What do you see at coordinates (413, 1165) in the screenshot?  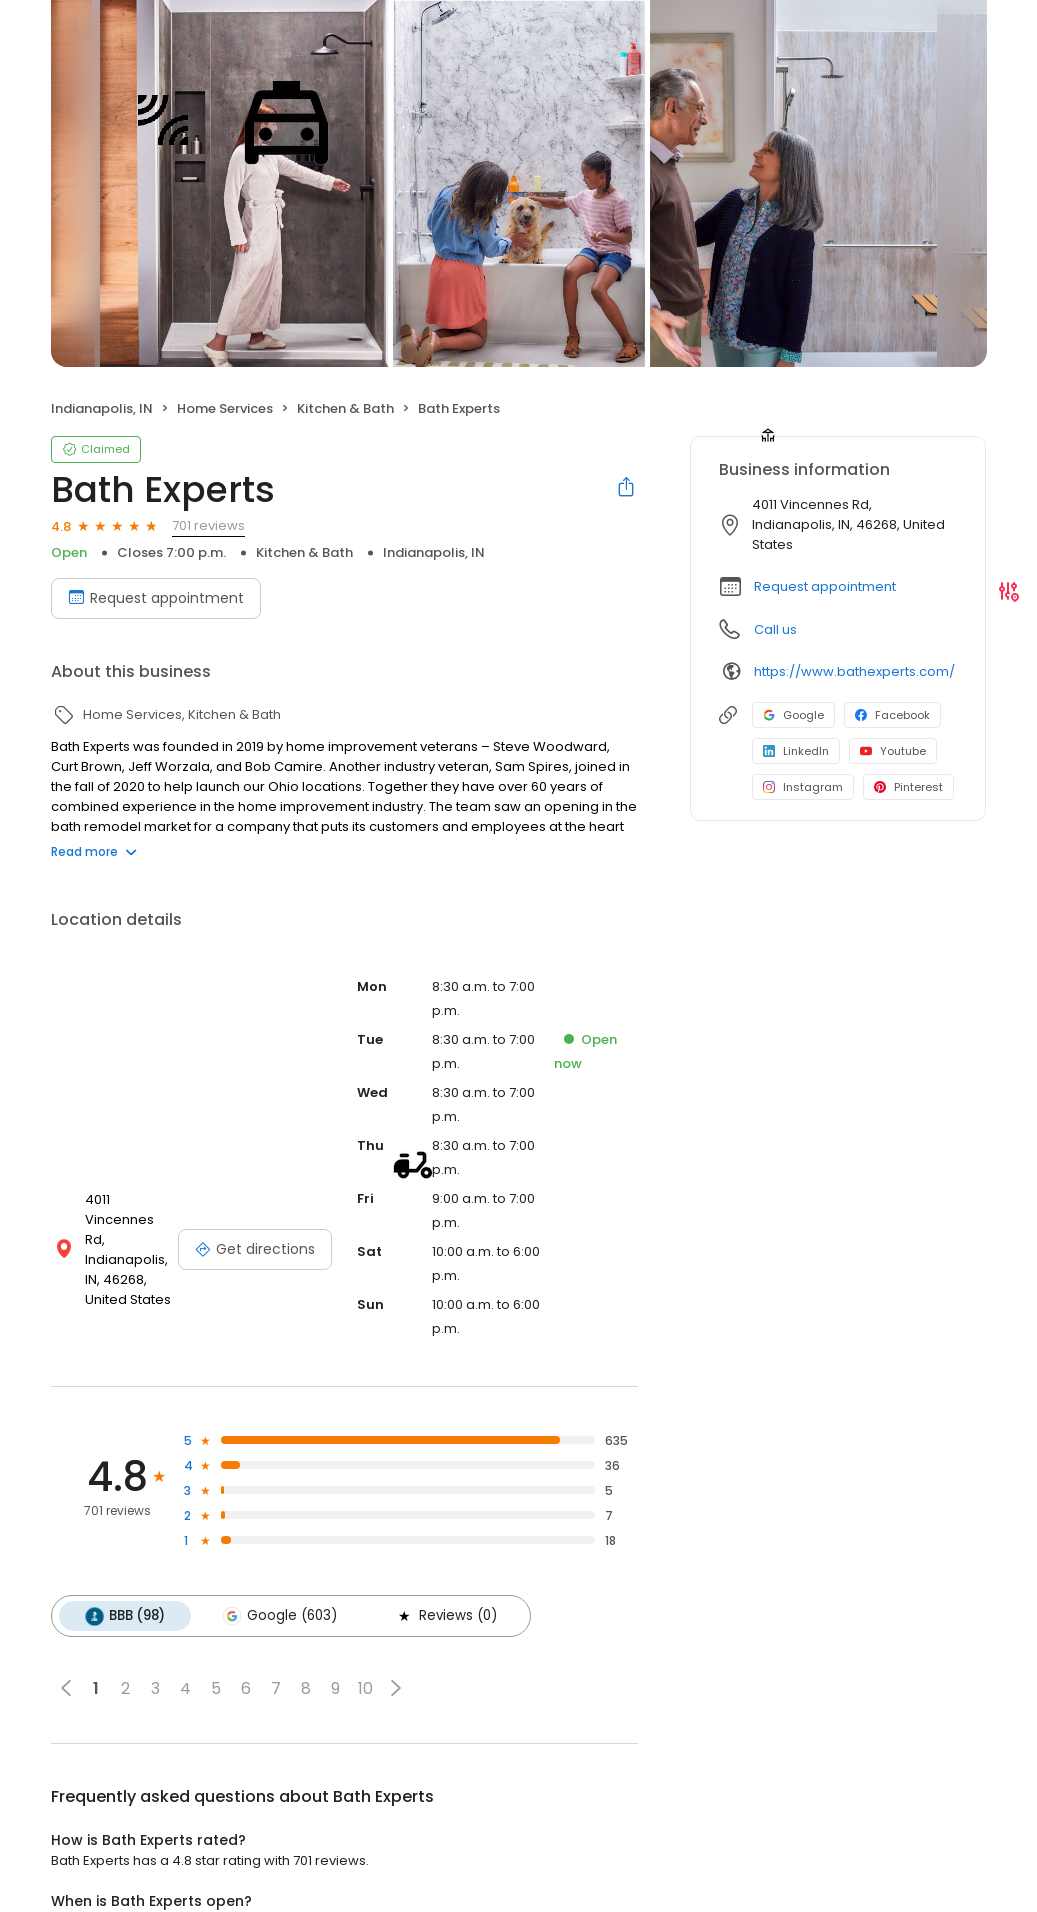 I see `select moped or scooter delivery option` at bounding box center [413, 1165].